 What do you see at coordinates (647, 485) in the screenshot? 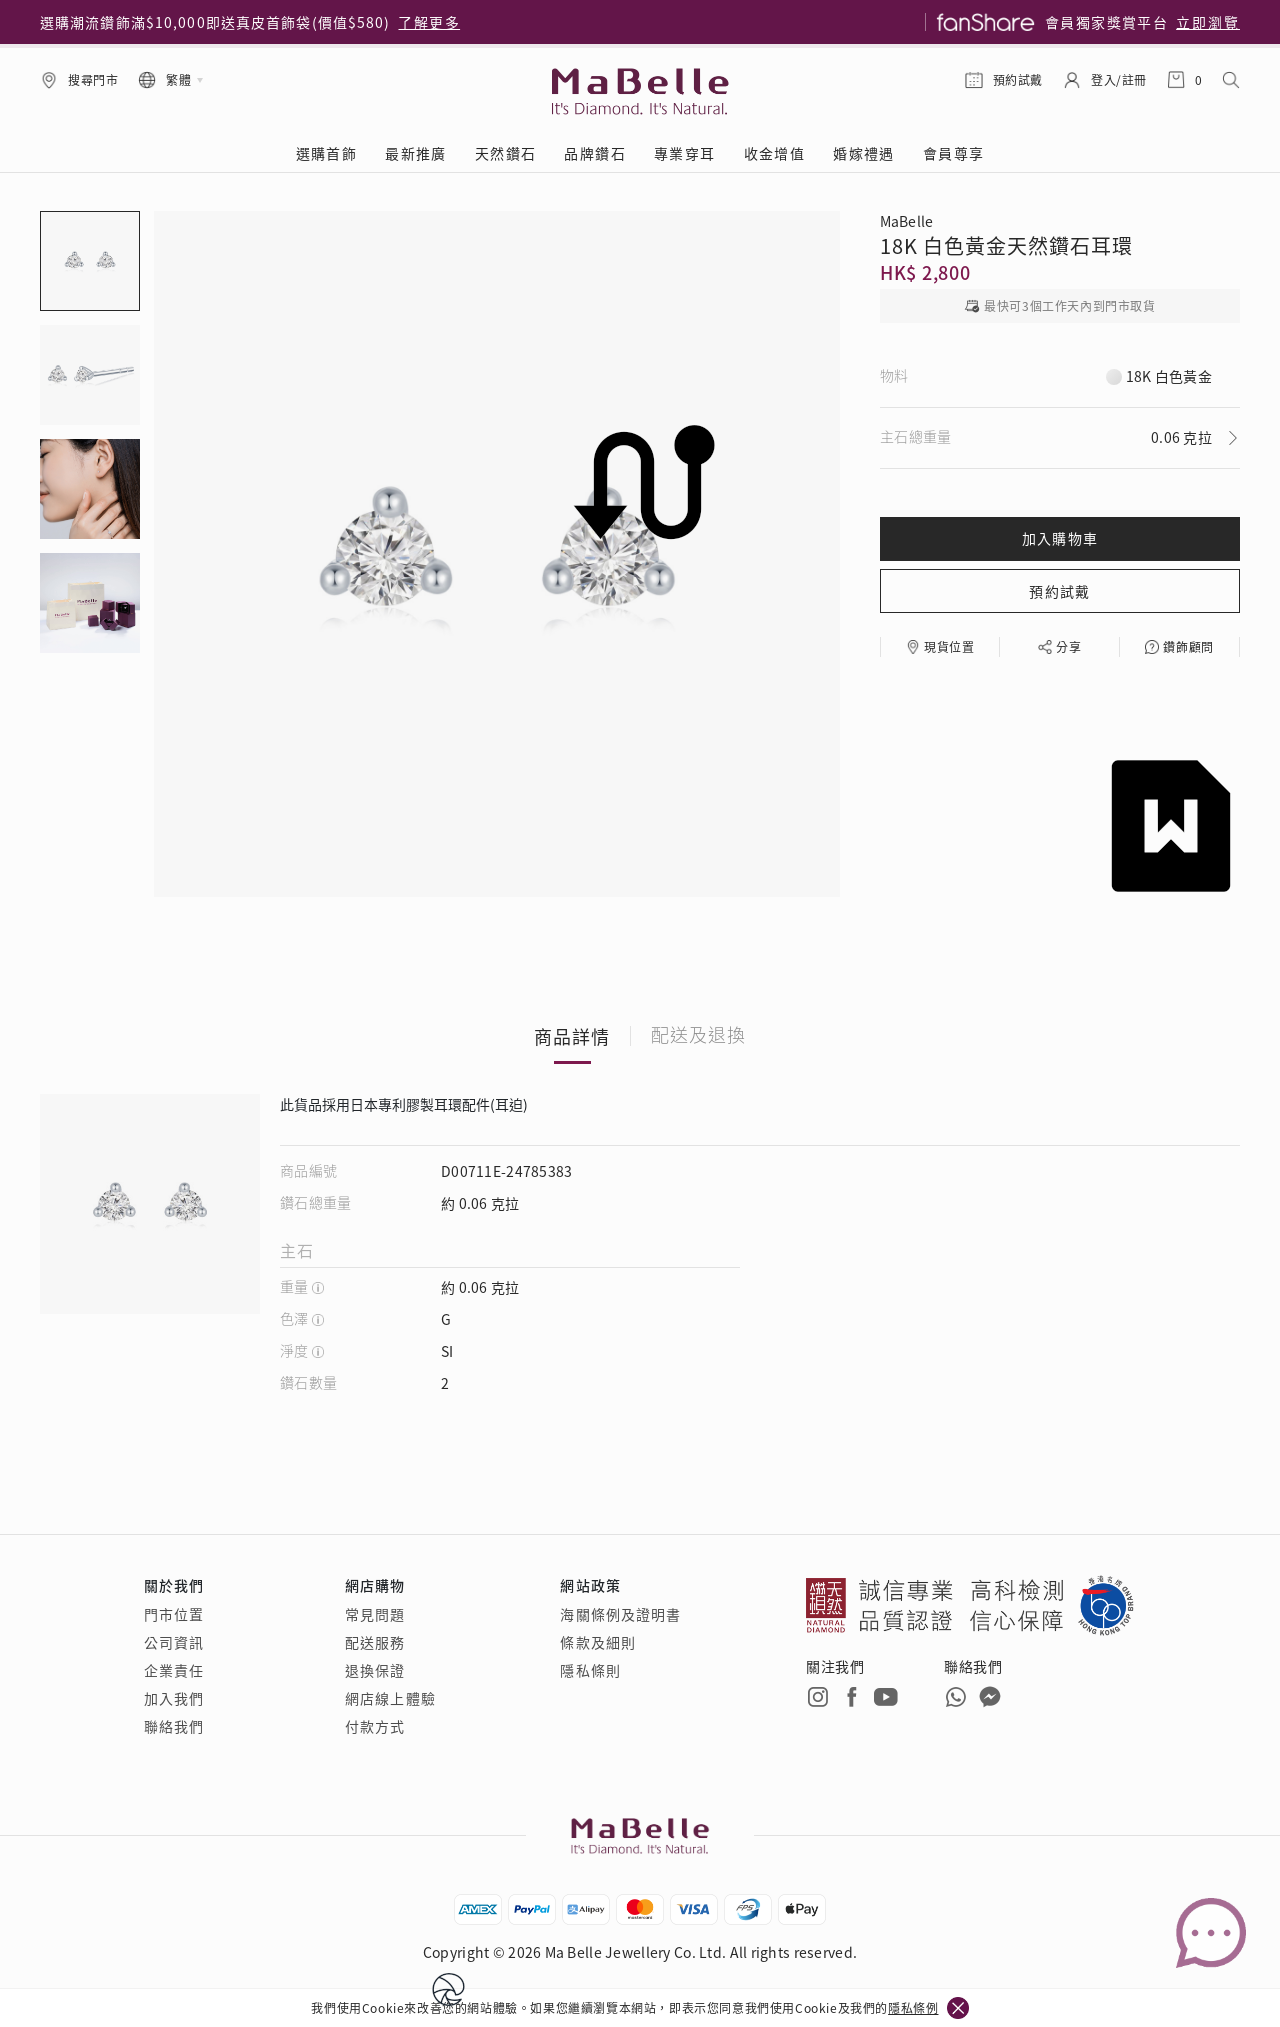
I see `view directions or navigation route` at bounding box center [647, 485].